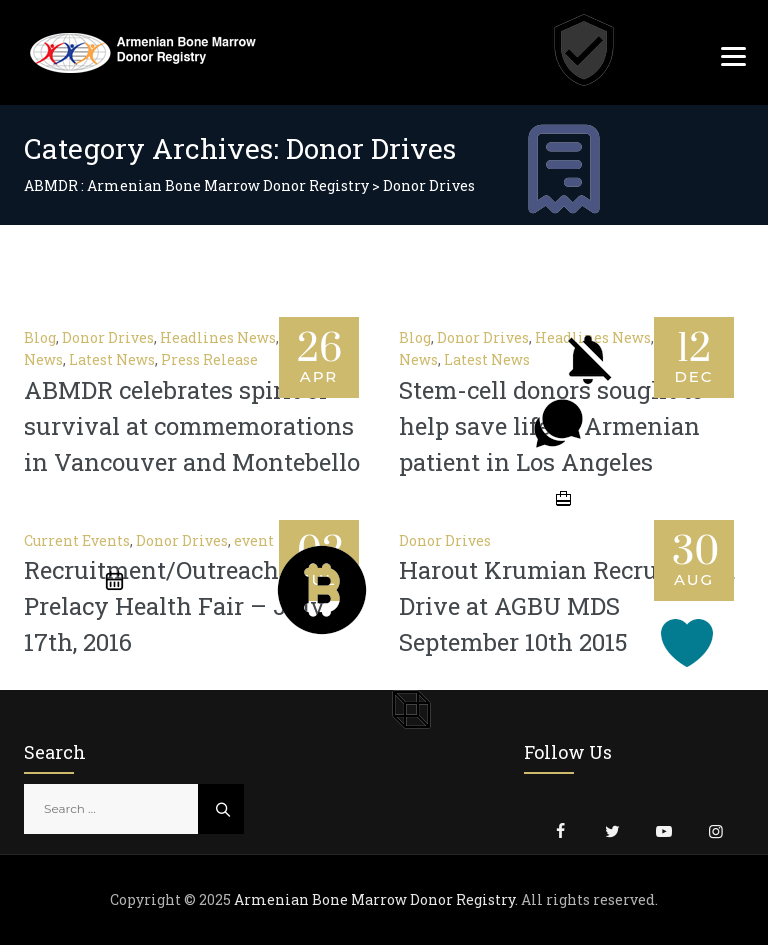  Describe the element at coordinates (114, 580) in the screenshot. I see `view monthly calendar` at that location.